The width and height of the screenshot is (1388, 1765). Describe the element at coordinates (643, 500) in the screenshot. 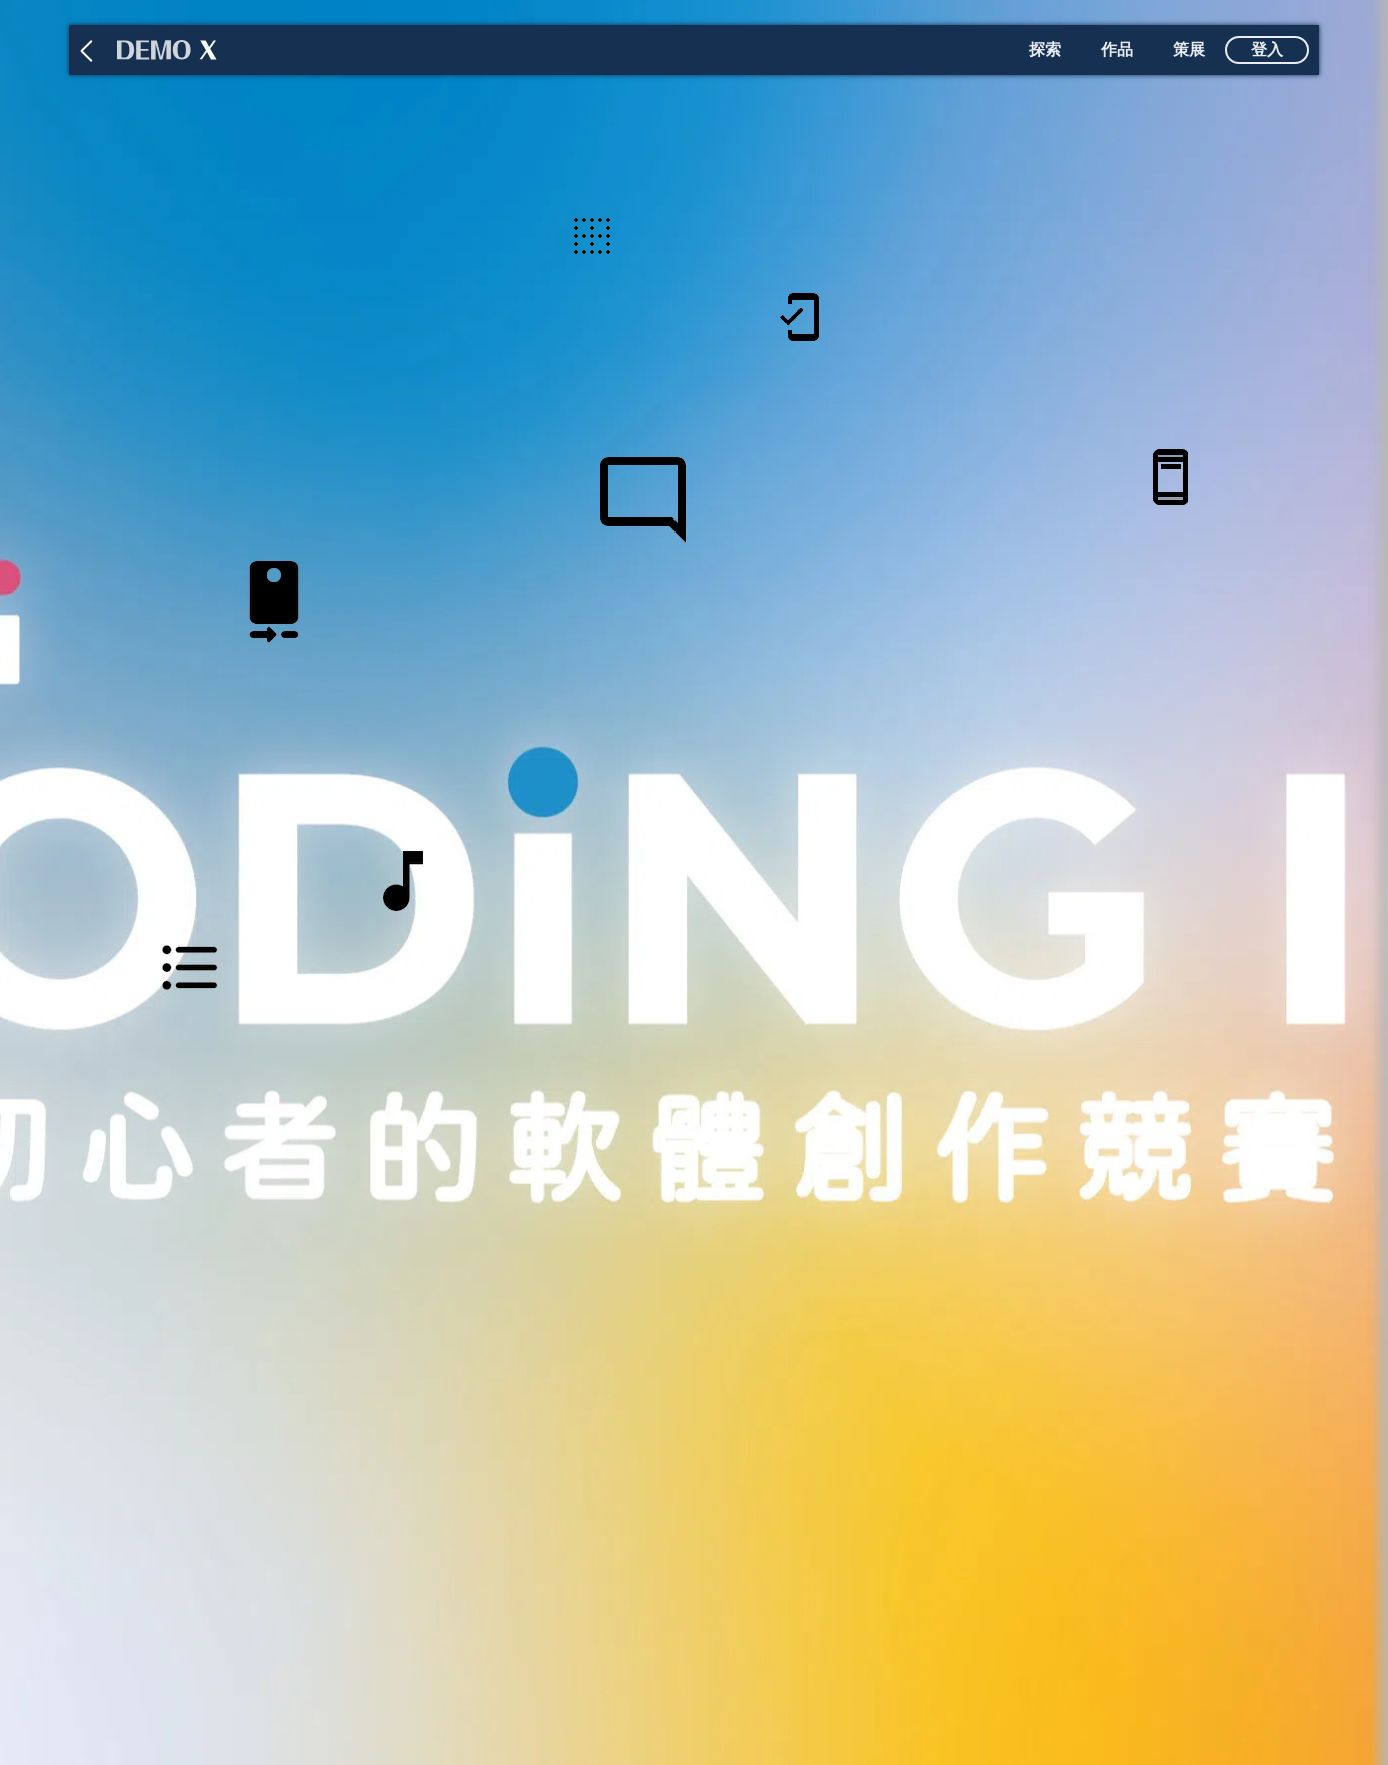

I see `open comments or discussion thread` at that location.